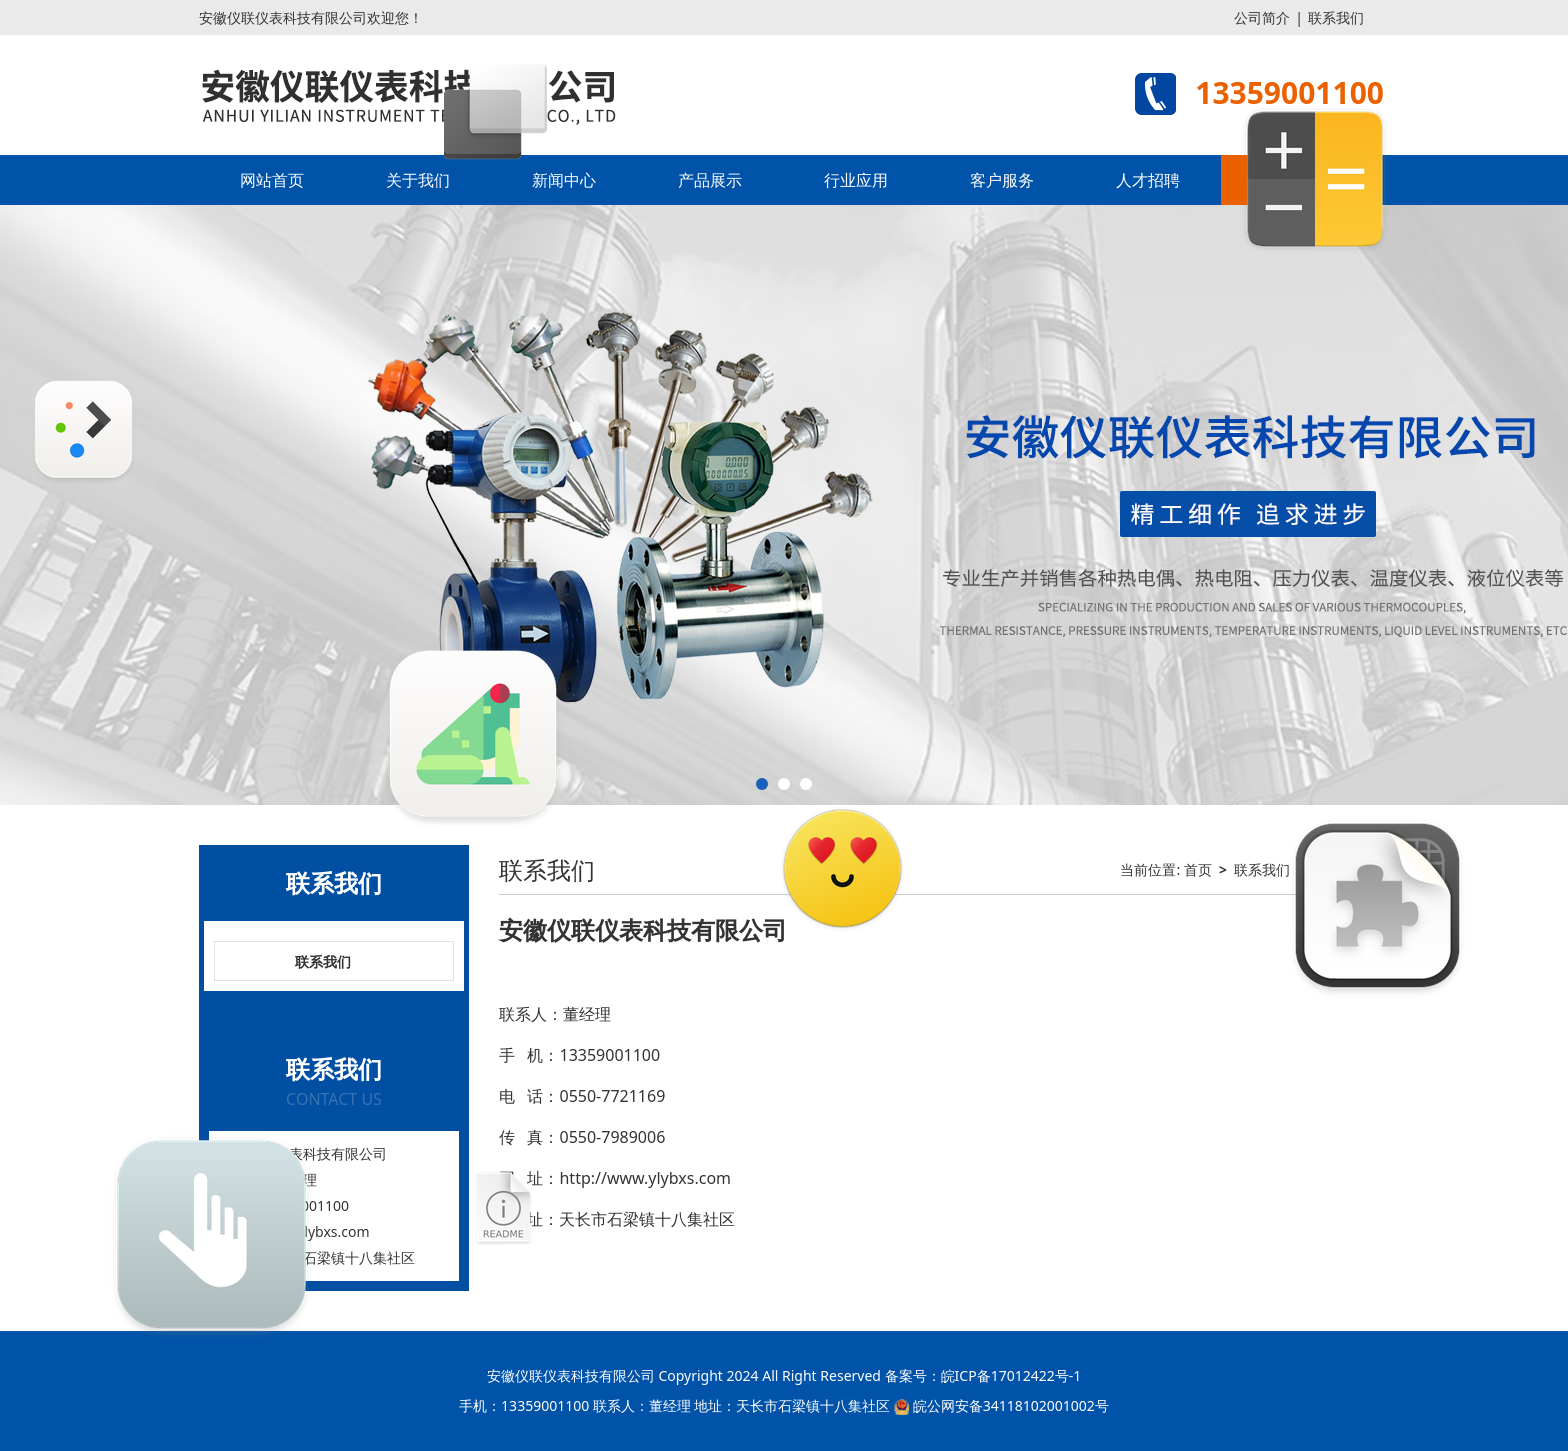 The width and height of the screenshot is (1568, 1451). What do you see at coordinates (473, 734) in the screenshot?
I see `open frog text extraction app` at bounding box center [473, 734].